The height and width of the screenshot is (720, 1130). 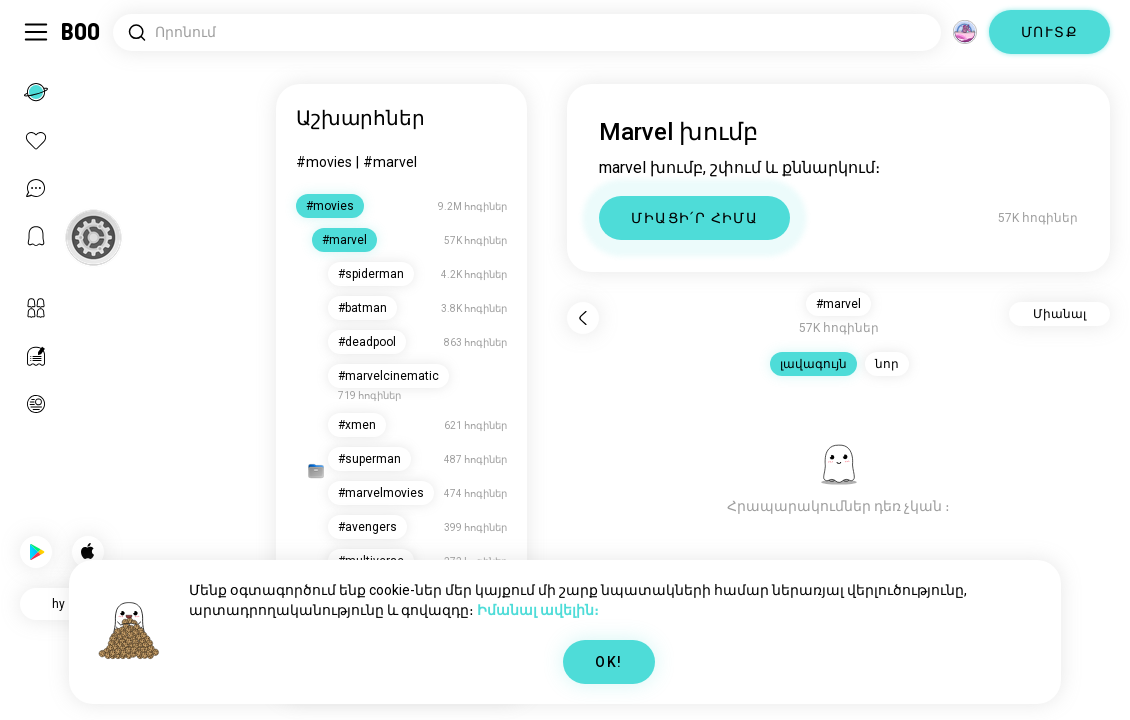 What do you see at coordinates (316, 471) in the screenshot?
I see `open the nautilus file manager` at bounding box center [316, 471].